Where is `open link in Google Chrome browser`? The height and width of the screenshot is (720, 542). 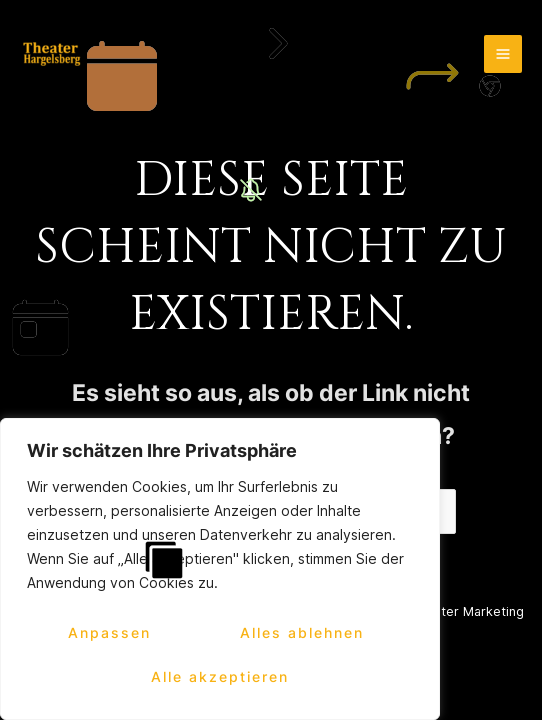
open link in Google Chrome browser is located at coordinates (490, 86).